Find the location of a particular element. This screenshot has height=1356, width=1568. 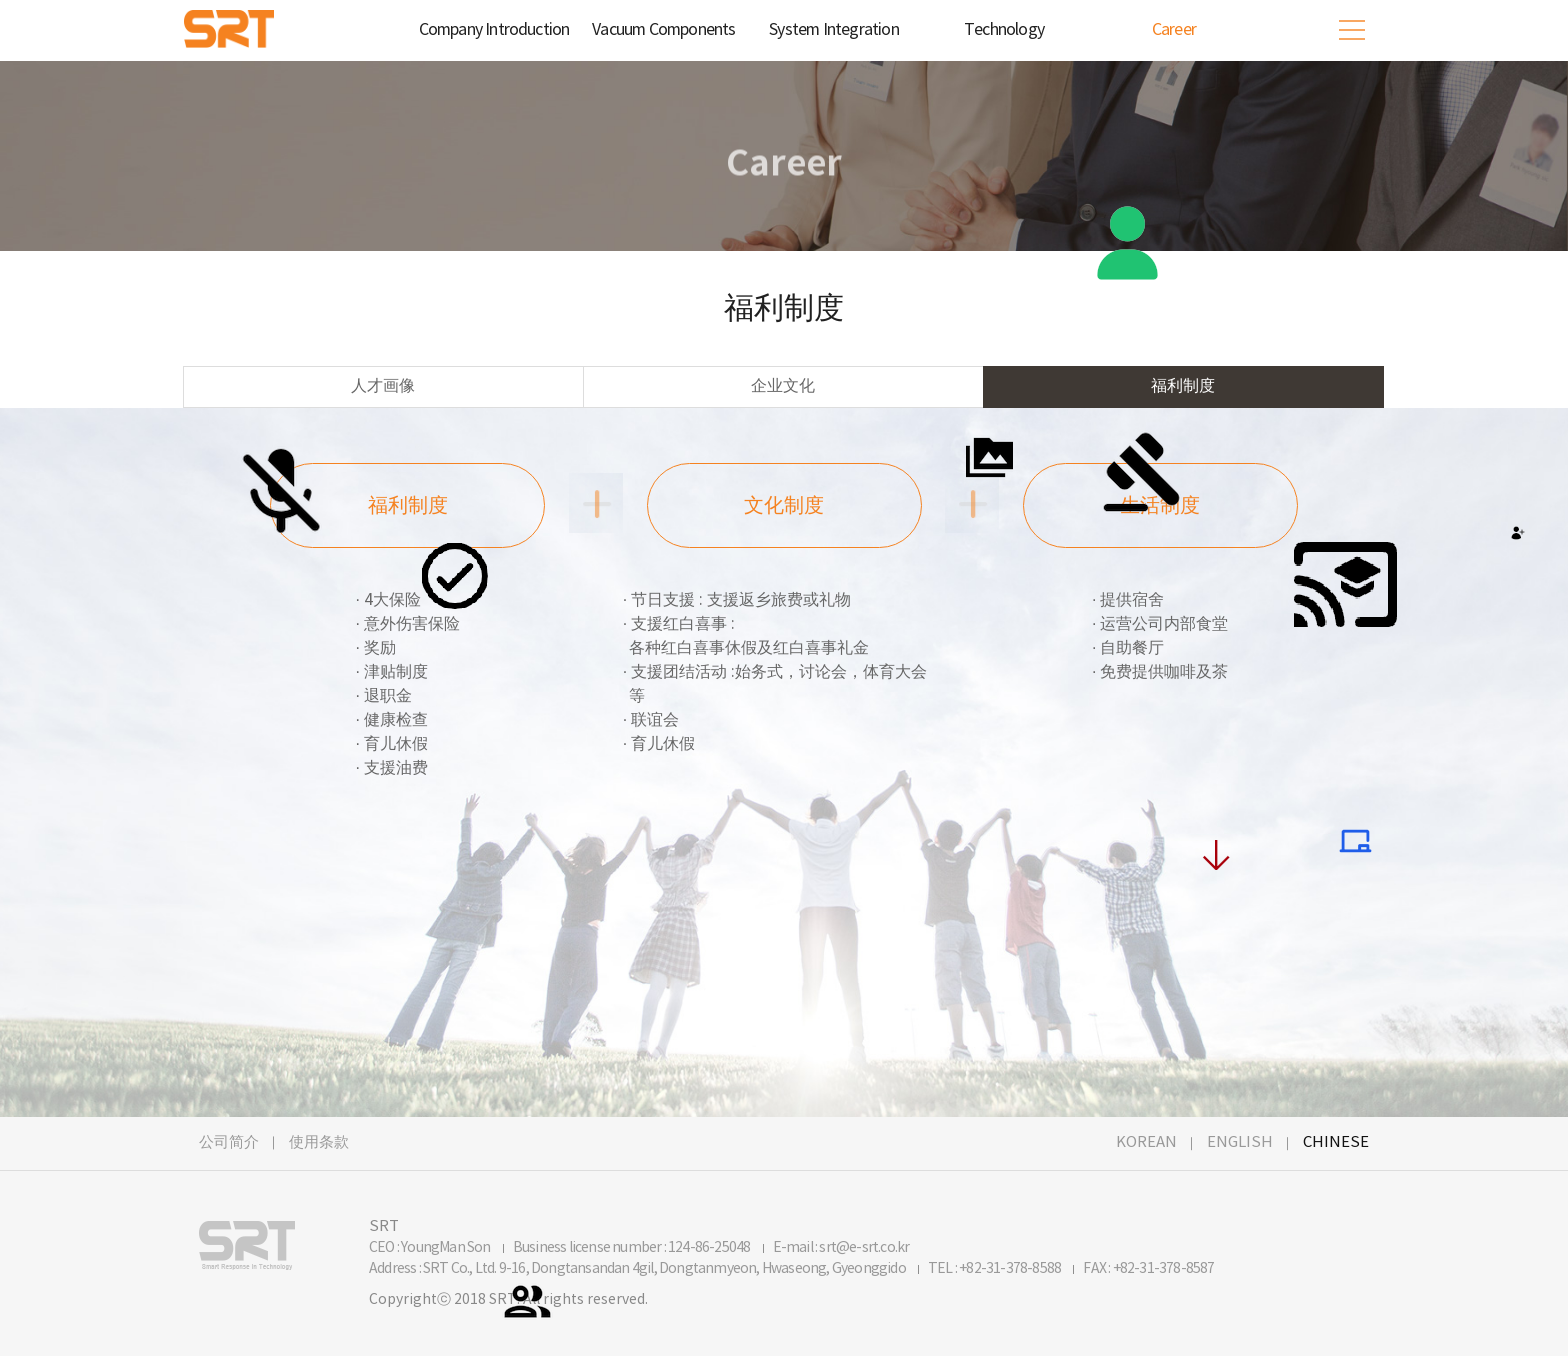

scroll down or view more content below is located at coordinates (1215, 855).